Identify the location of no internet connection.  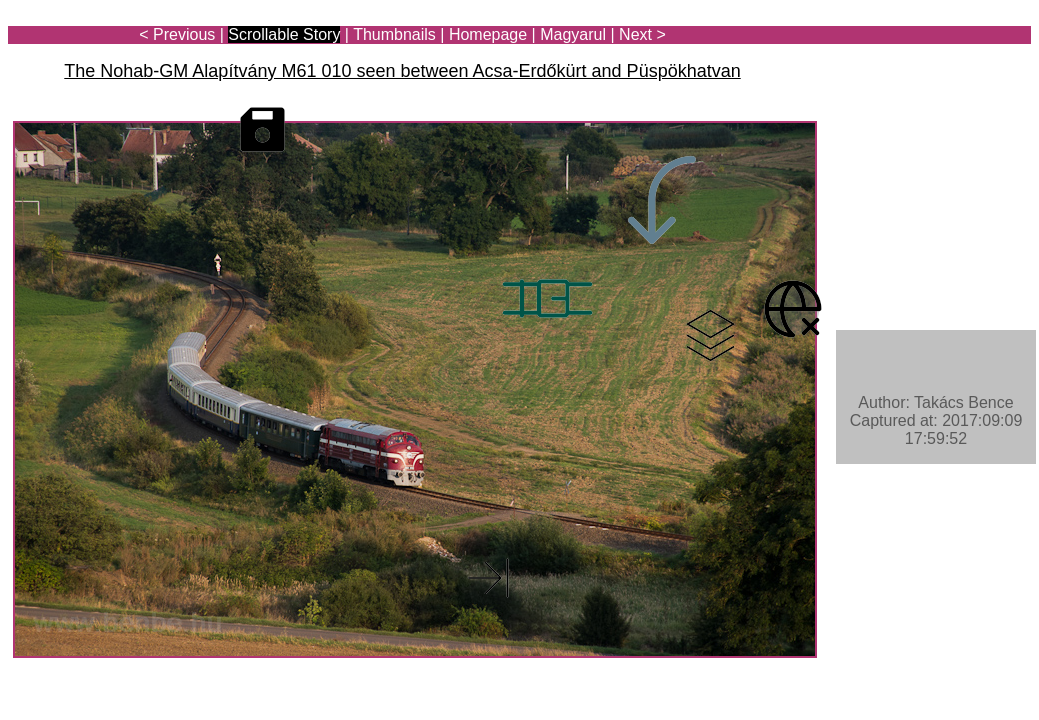
(793, 309).